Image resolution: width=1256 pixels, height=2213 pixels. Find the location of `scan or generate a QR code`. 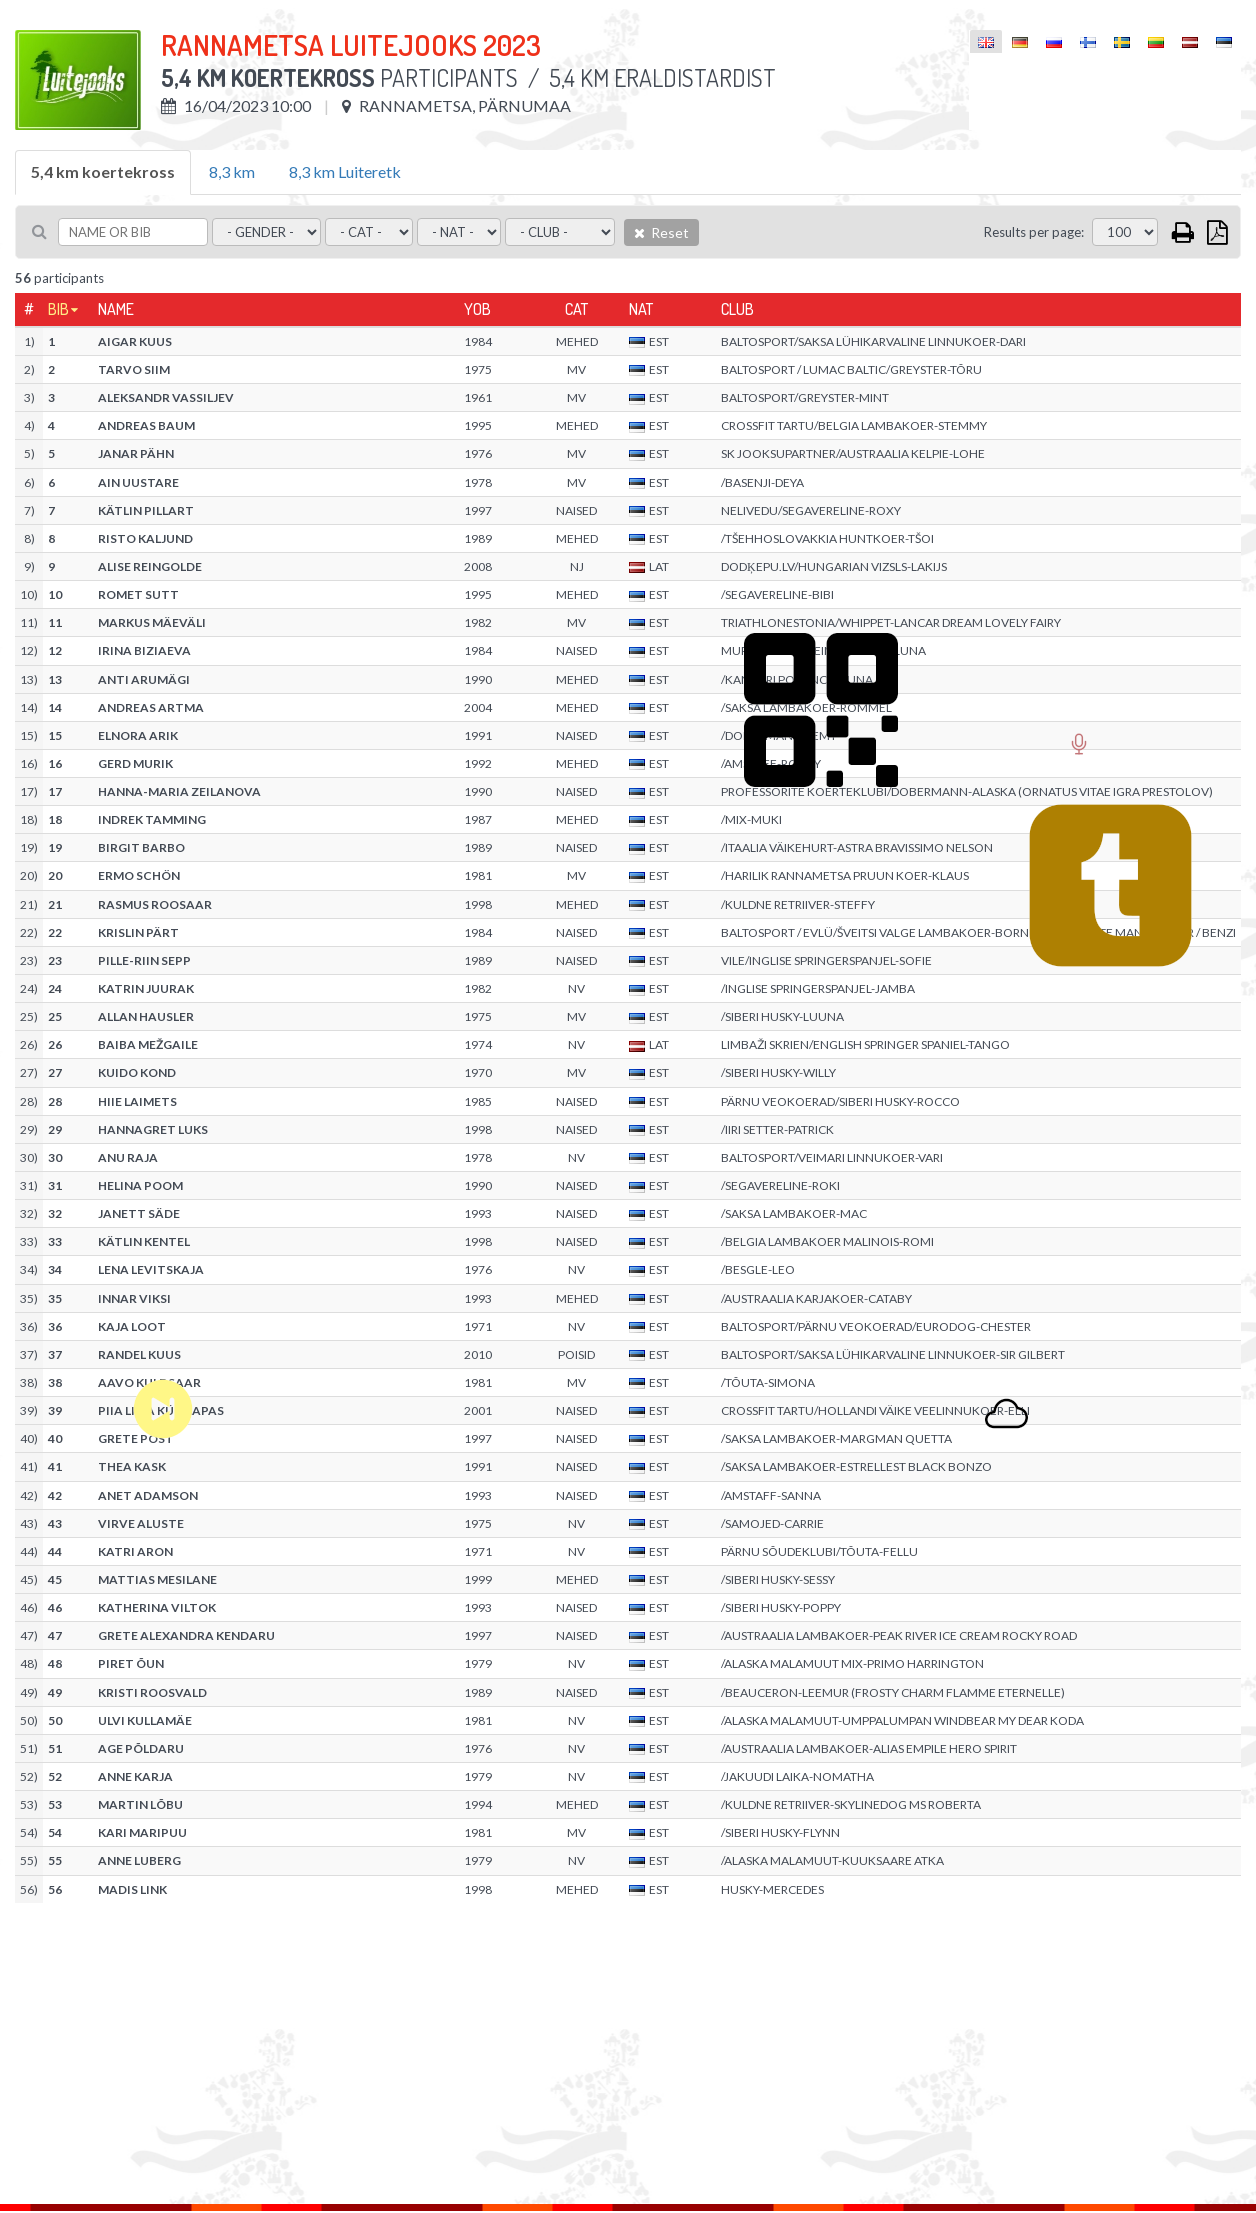

scan or generate a QR code is located at coordinates (821, 710).